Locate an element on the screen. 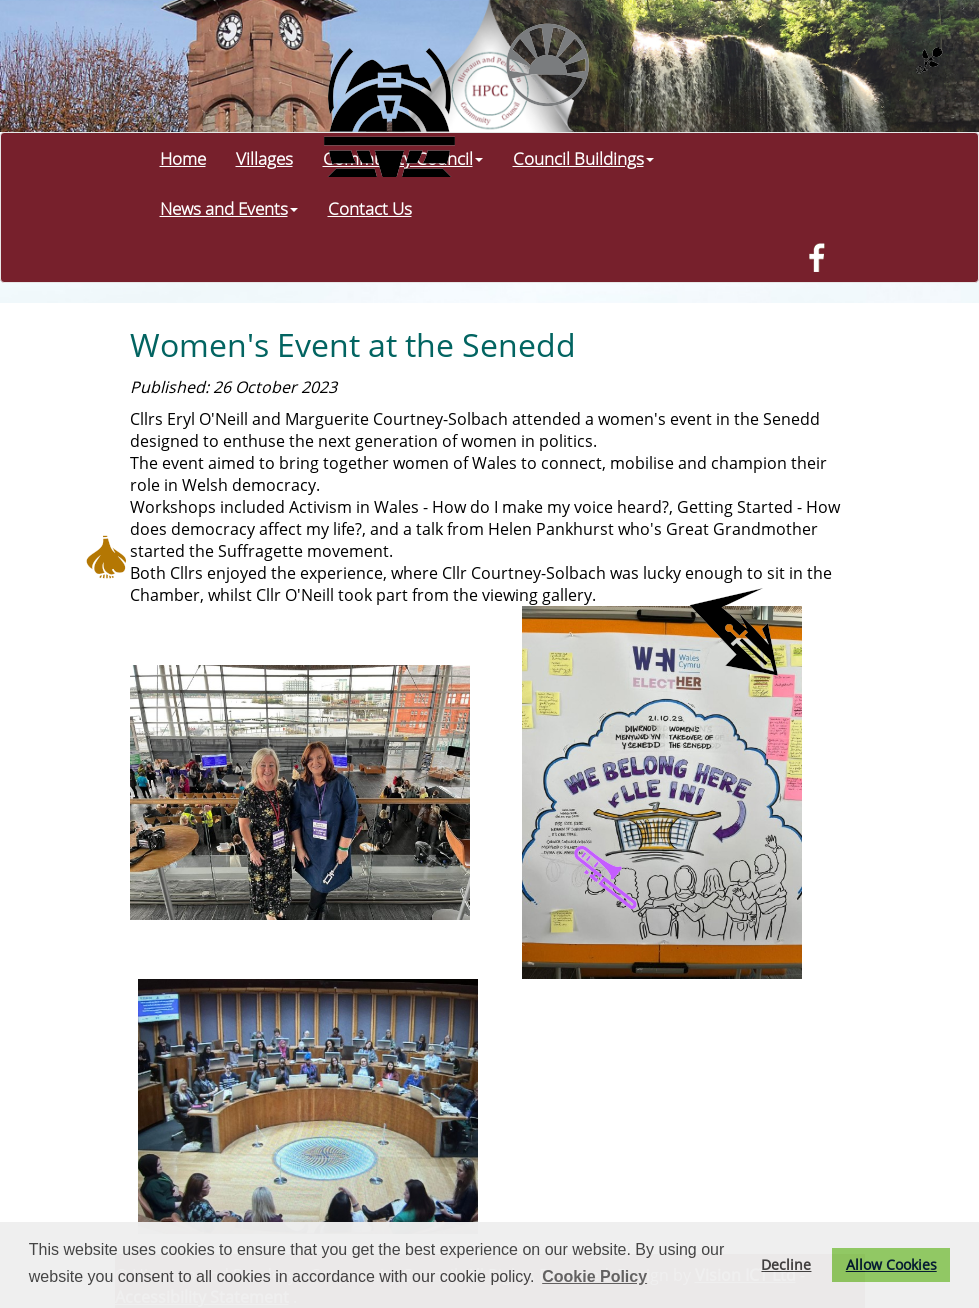  activate ricochet or bouncing attack ability is located at coordinates (733, 631).